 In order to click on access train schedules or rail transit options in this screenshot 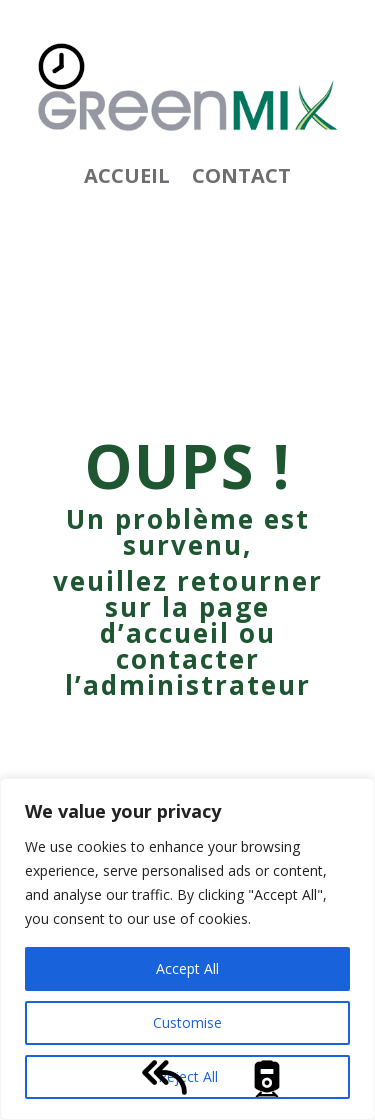, I will do `click(267, 1079)`.